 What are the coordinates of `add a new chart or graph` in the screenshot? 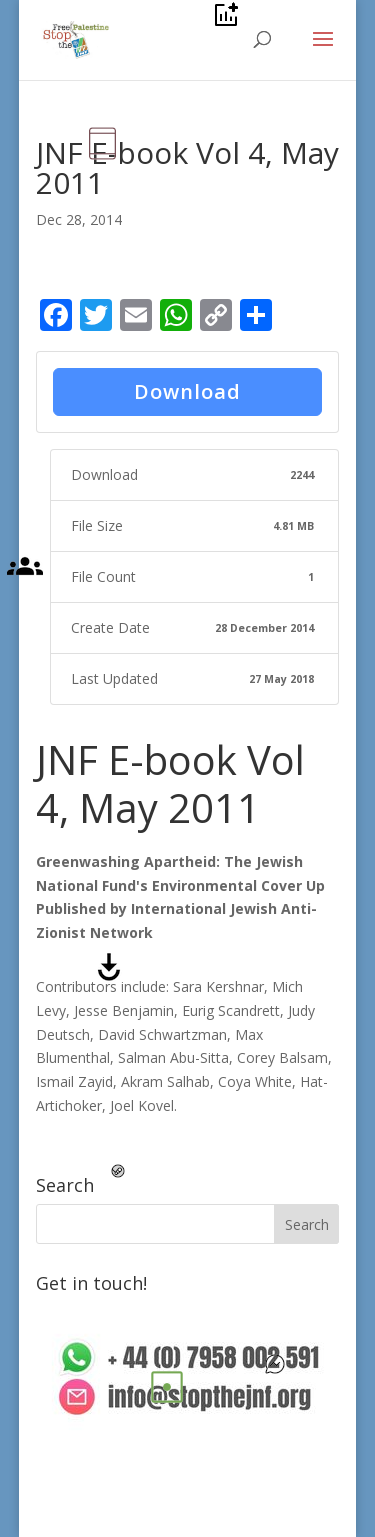 It's located at (226, 15).